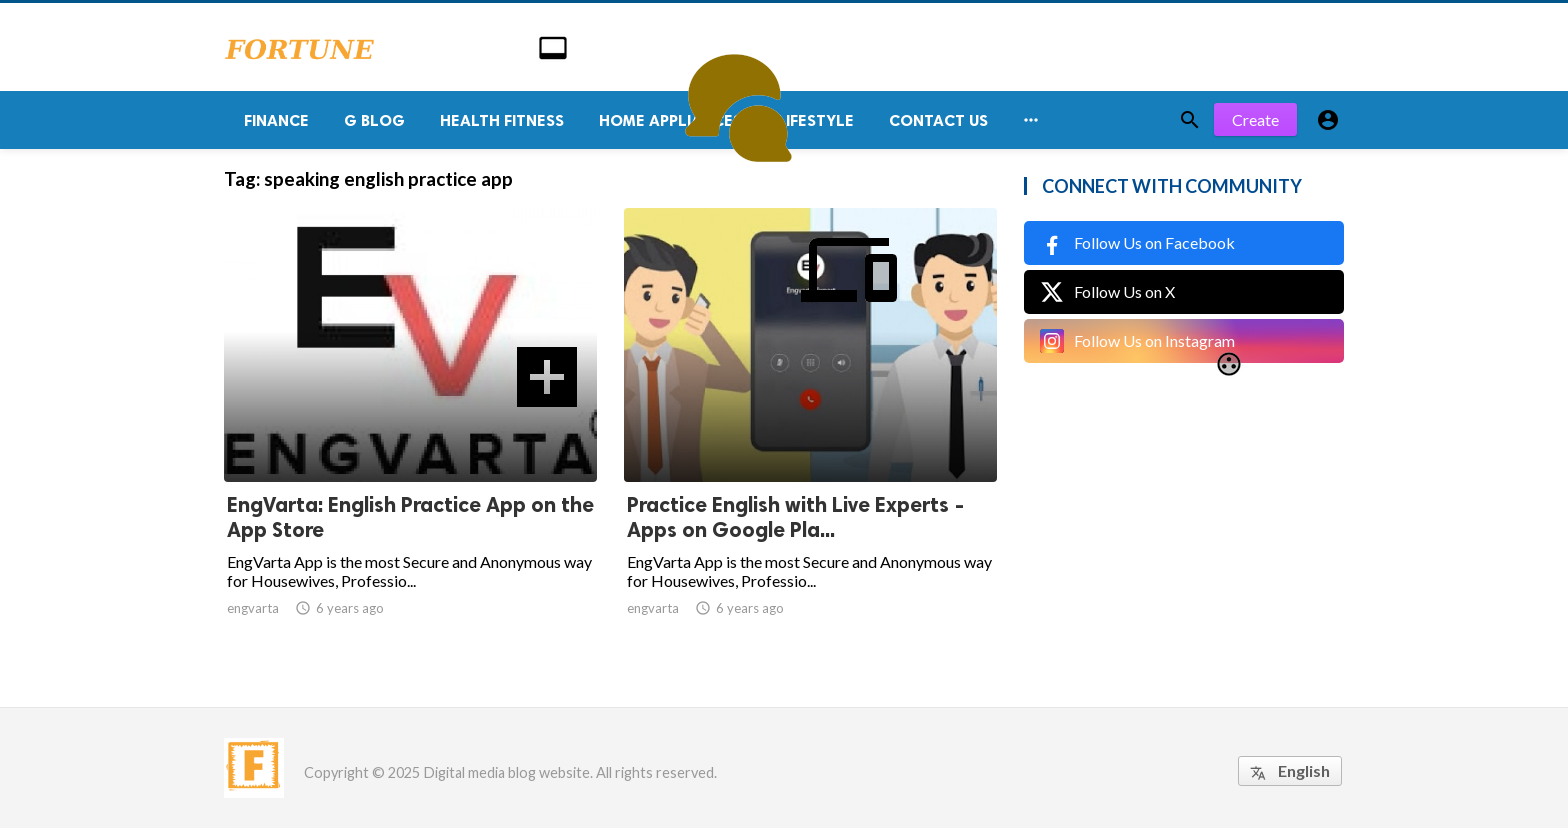 The height and width of the screenshot is (828, 1568). What do you see at coordinates (849, 270) in the screenshot?
I see `view connected devices` at bounding box center [849, 270].